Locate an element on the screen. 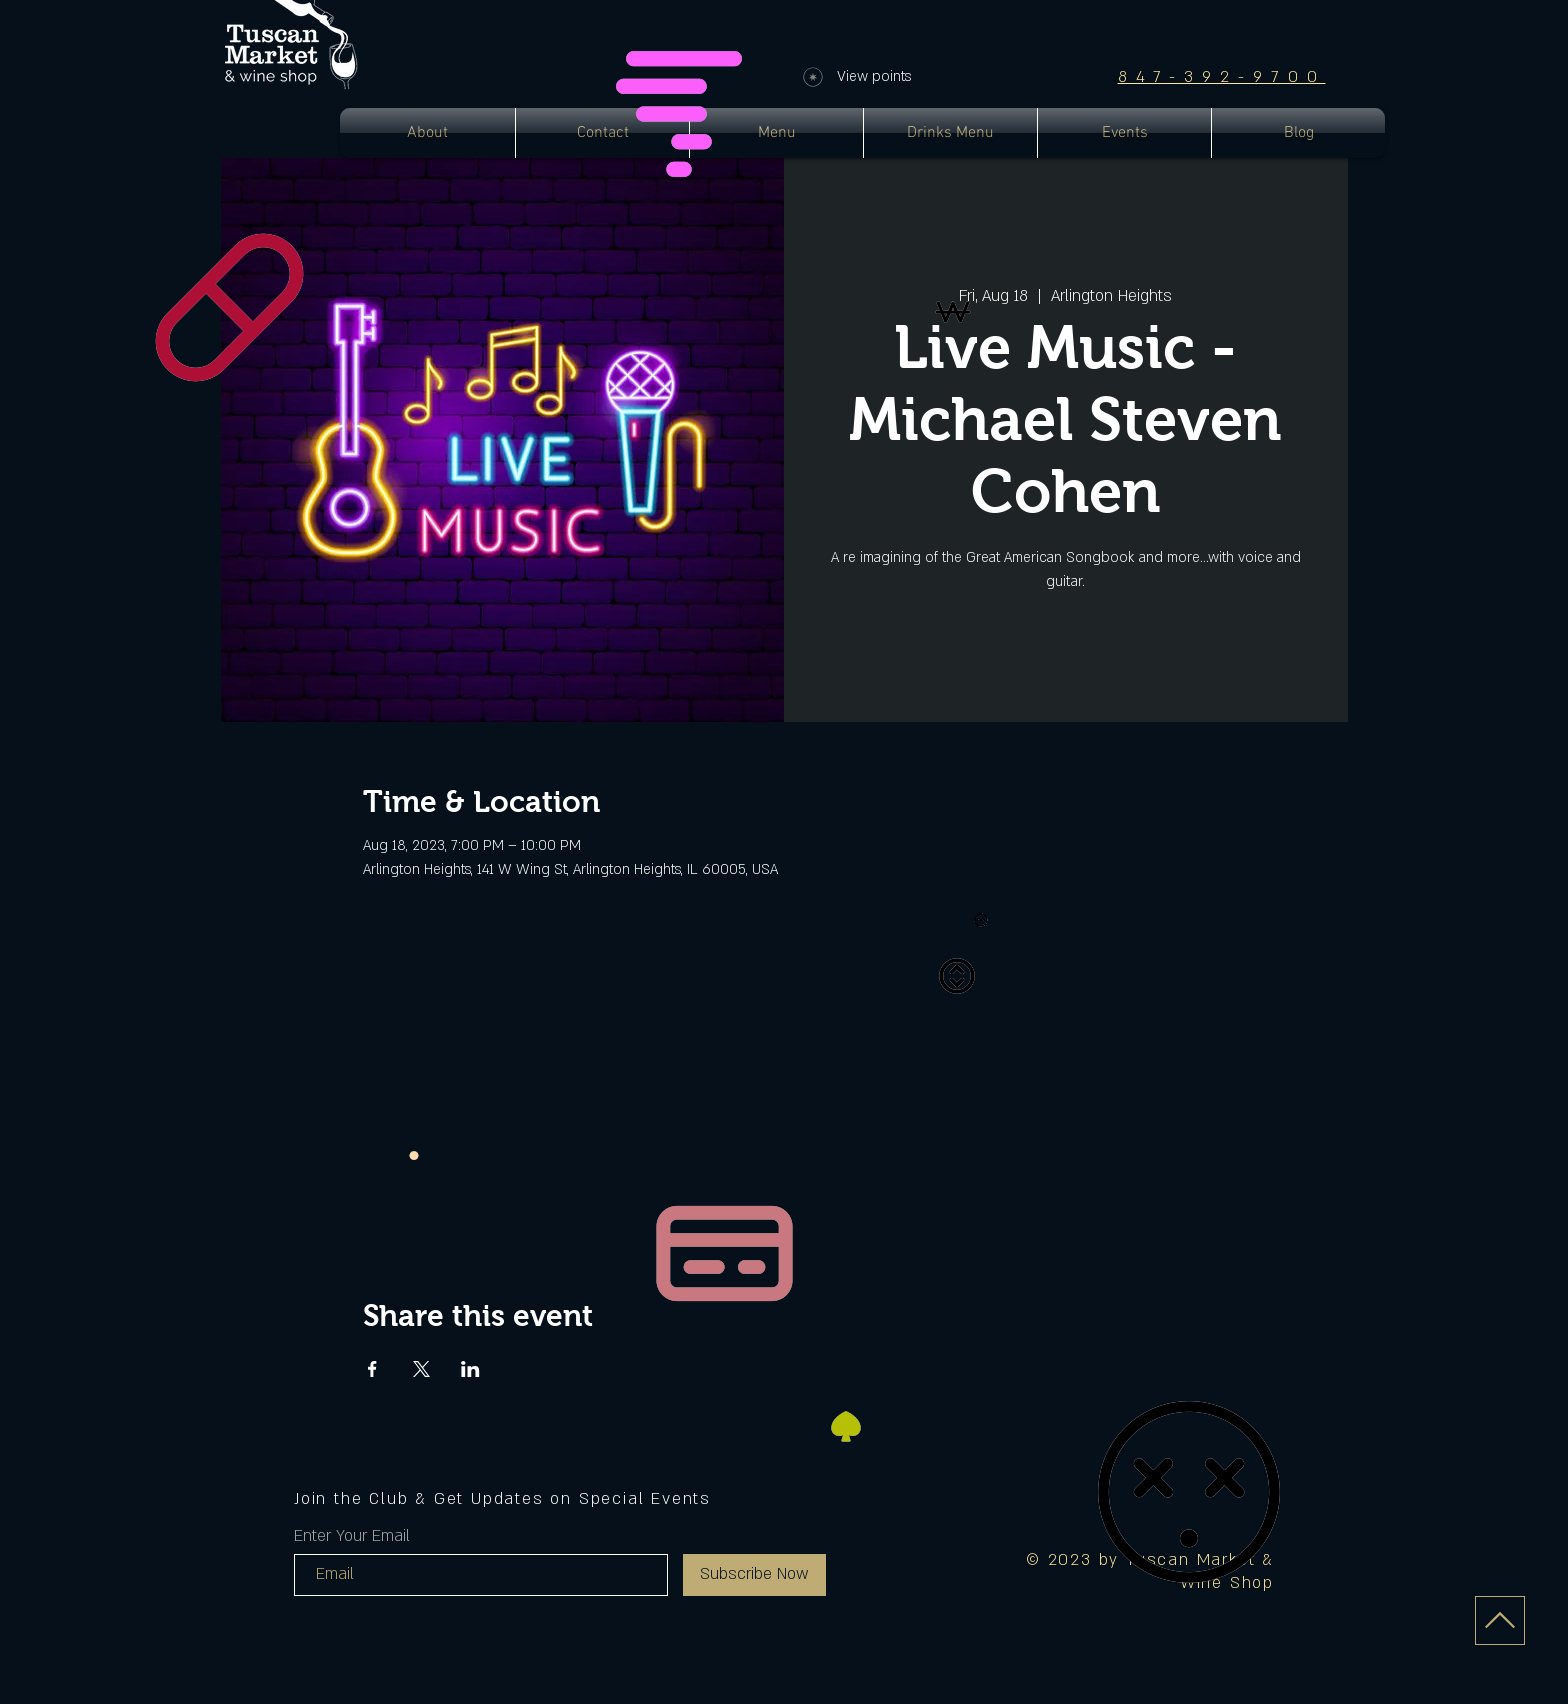  manage payment methods is located at coordinates (724, 1253).